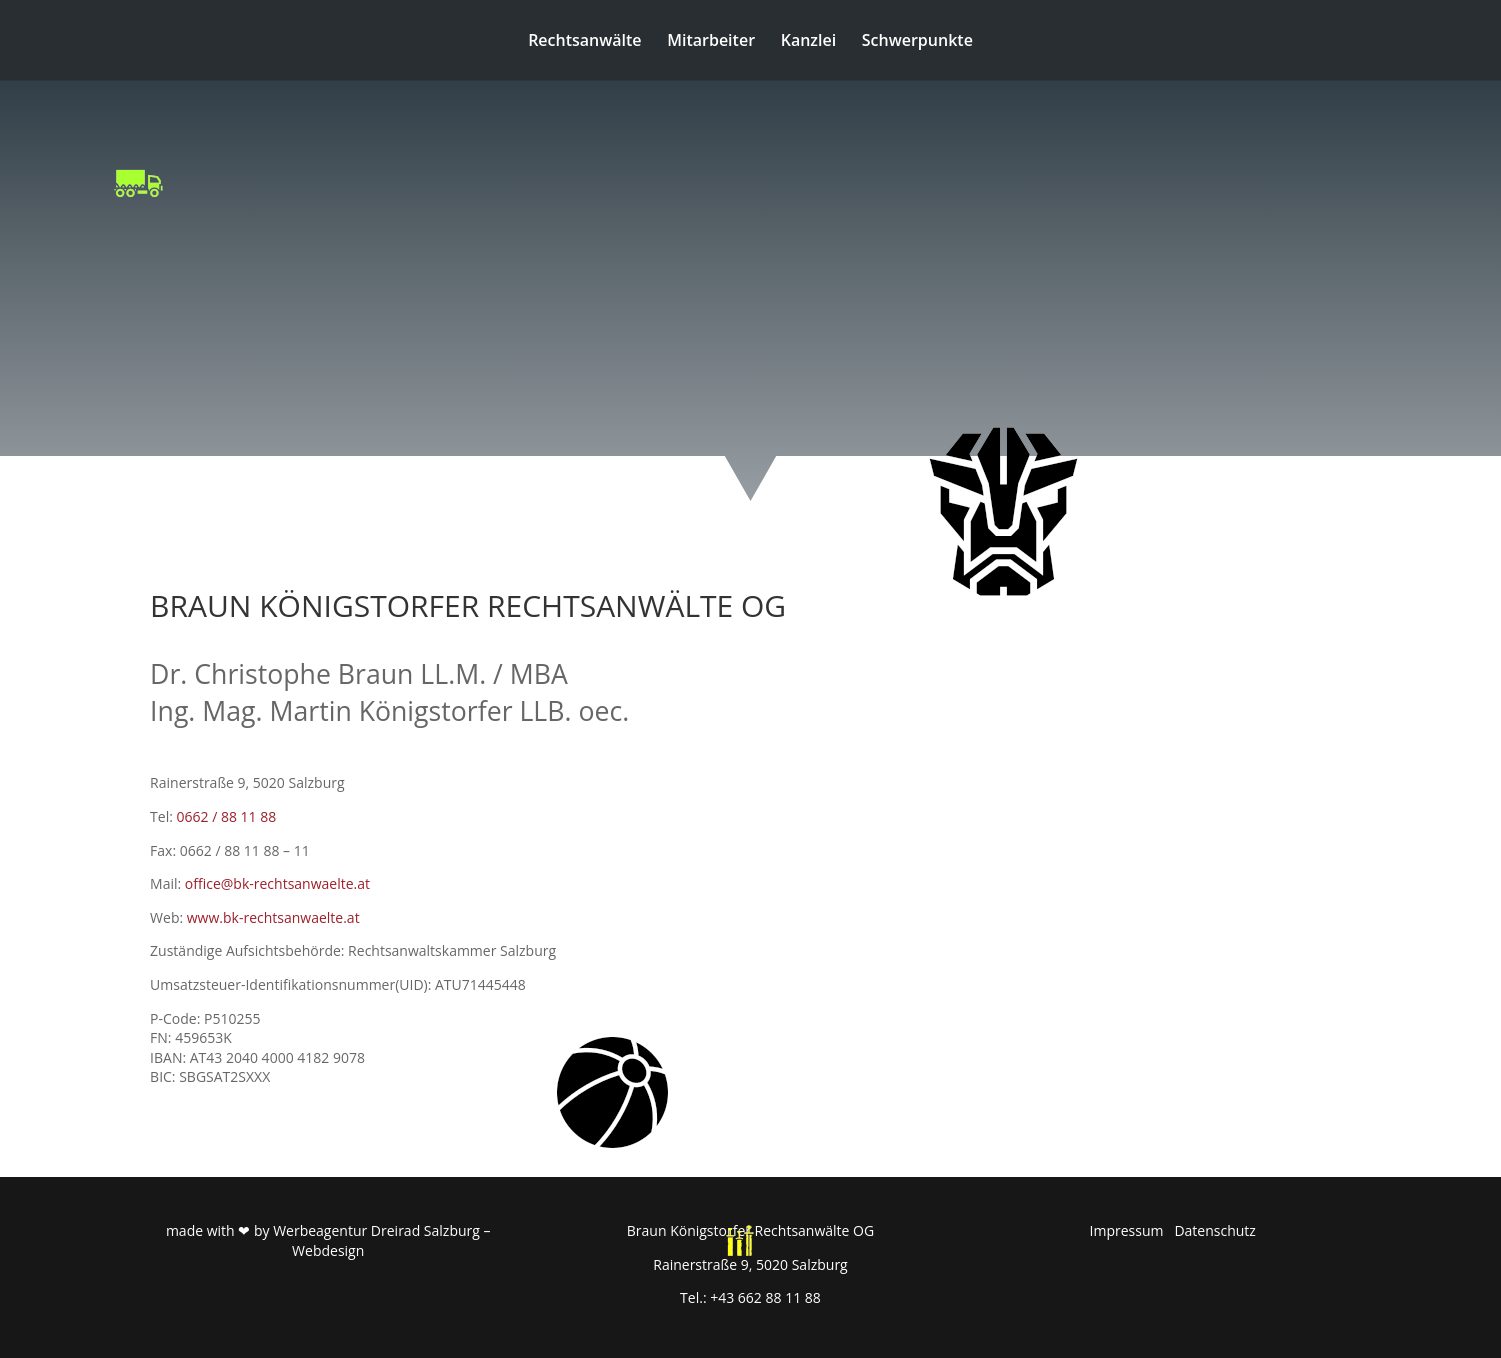  Describe the element at coordinates (612, 1092) in the screenshot. I see `access beach or summer-themed games` at that location.